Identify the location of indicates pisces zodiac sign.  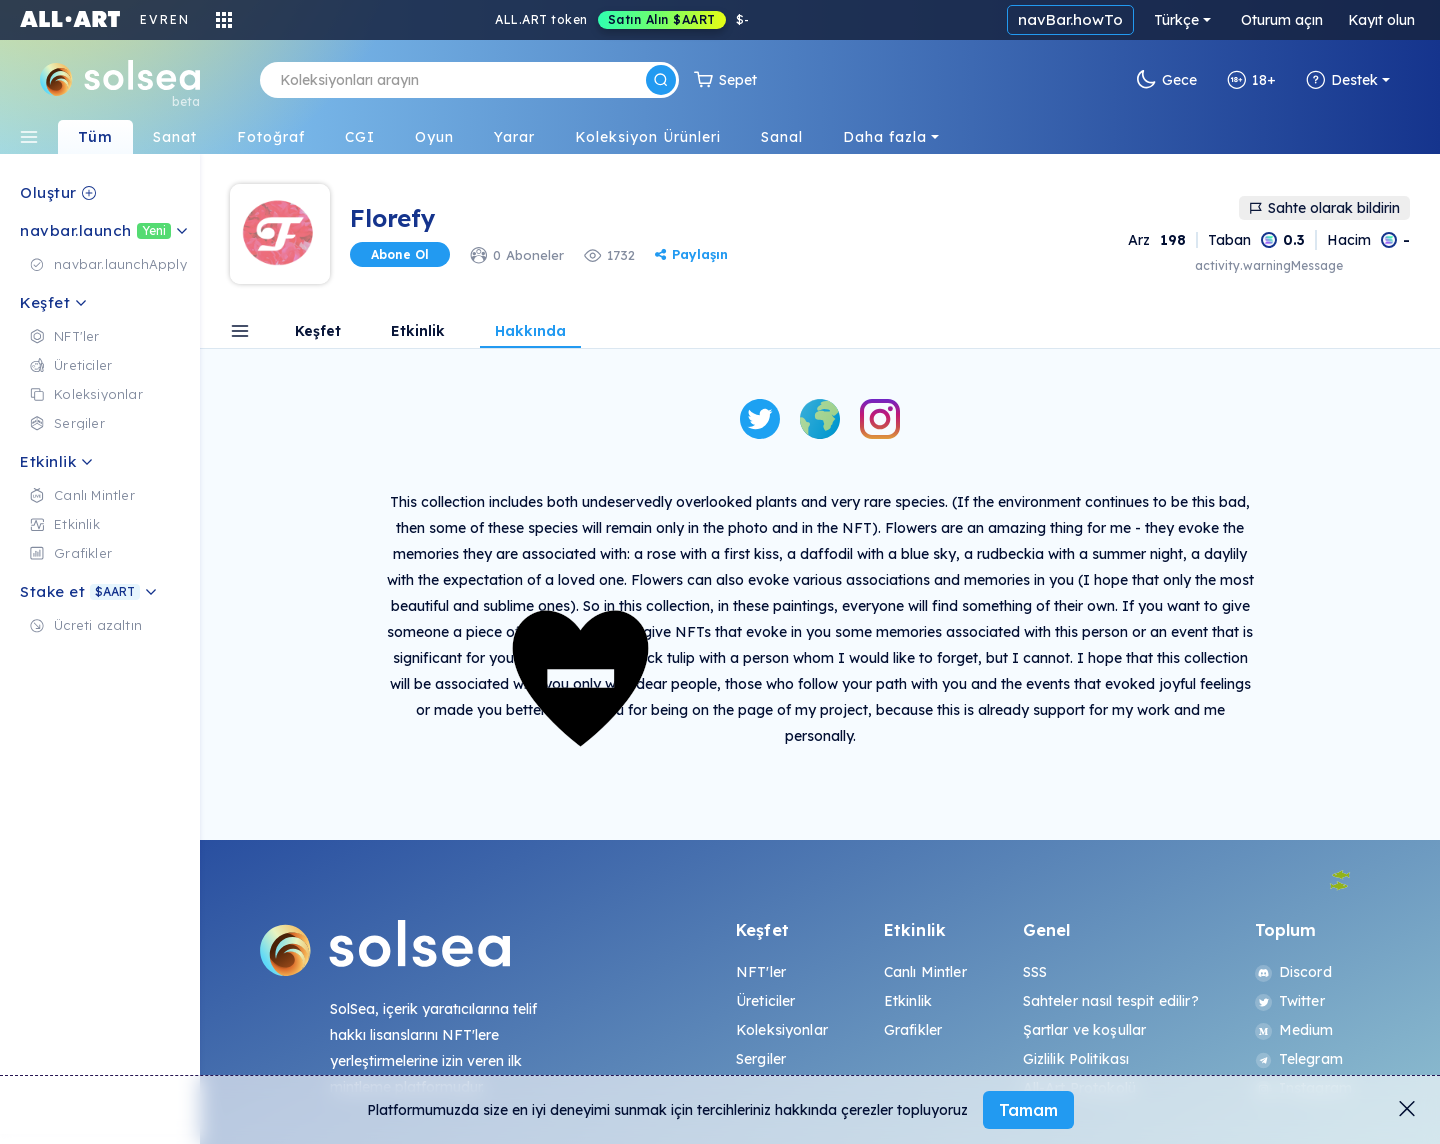
(1340, 880).